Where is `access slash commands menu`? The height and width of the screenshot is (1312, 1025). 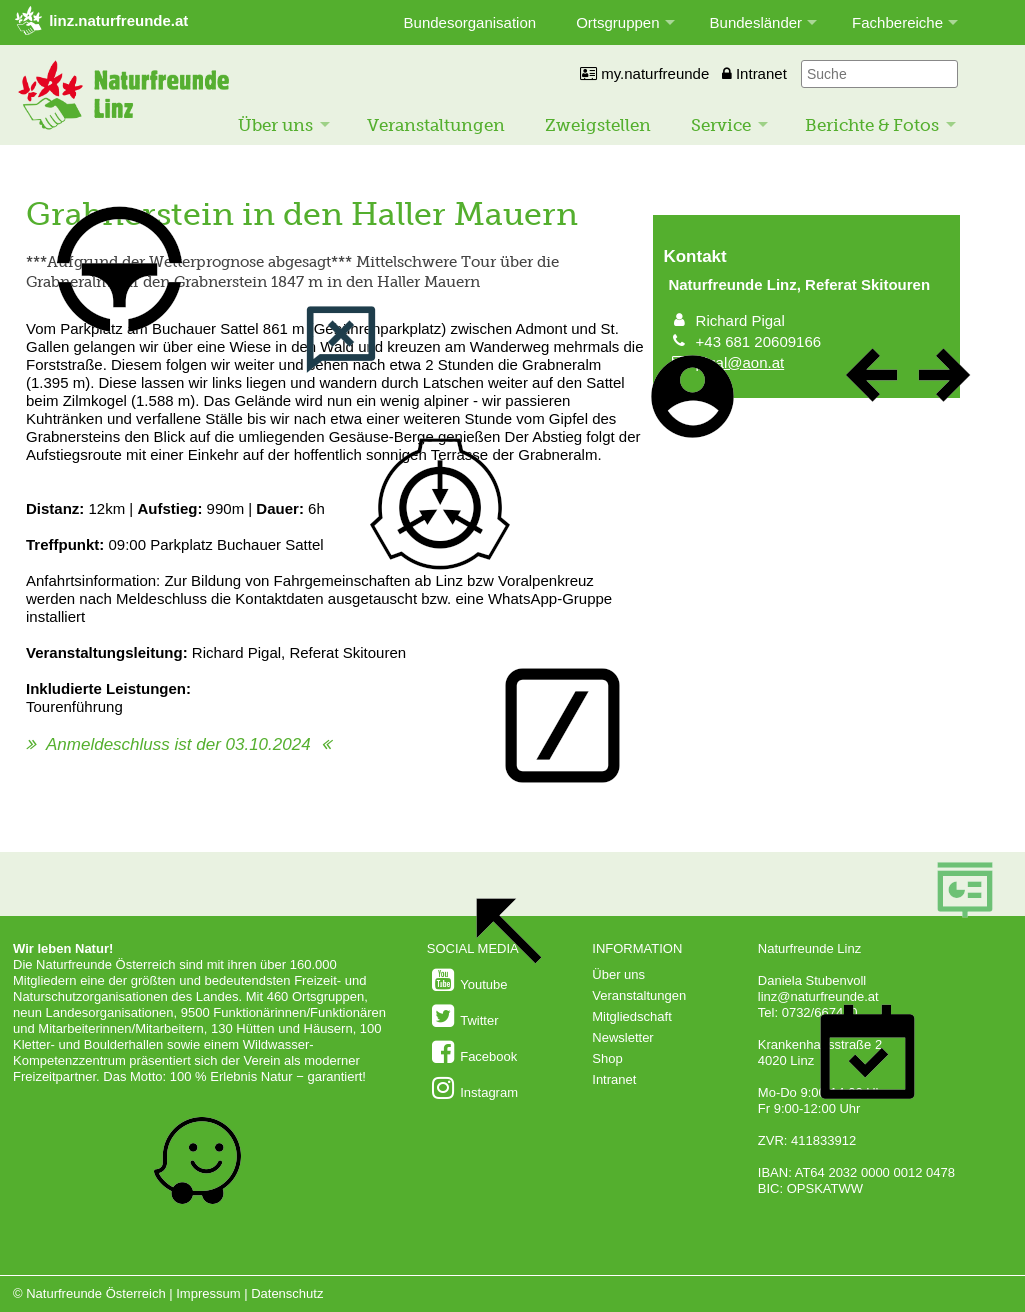
access slash commands menu is located at coordinates (562, 725).